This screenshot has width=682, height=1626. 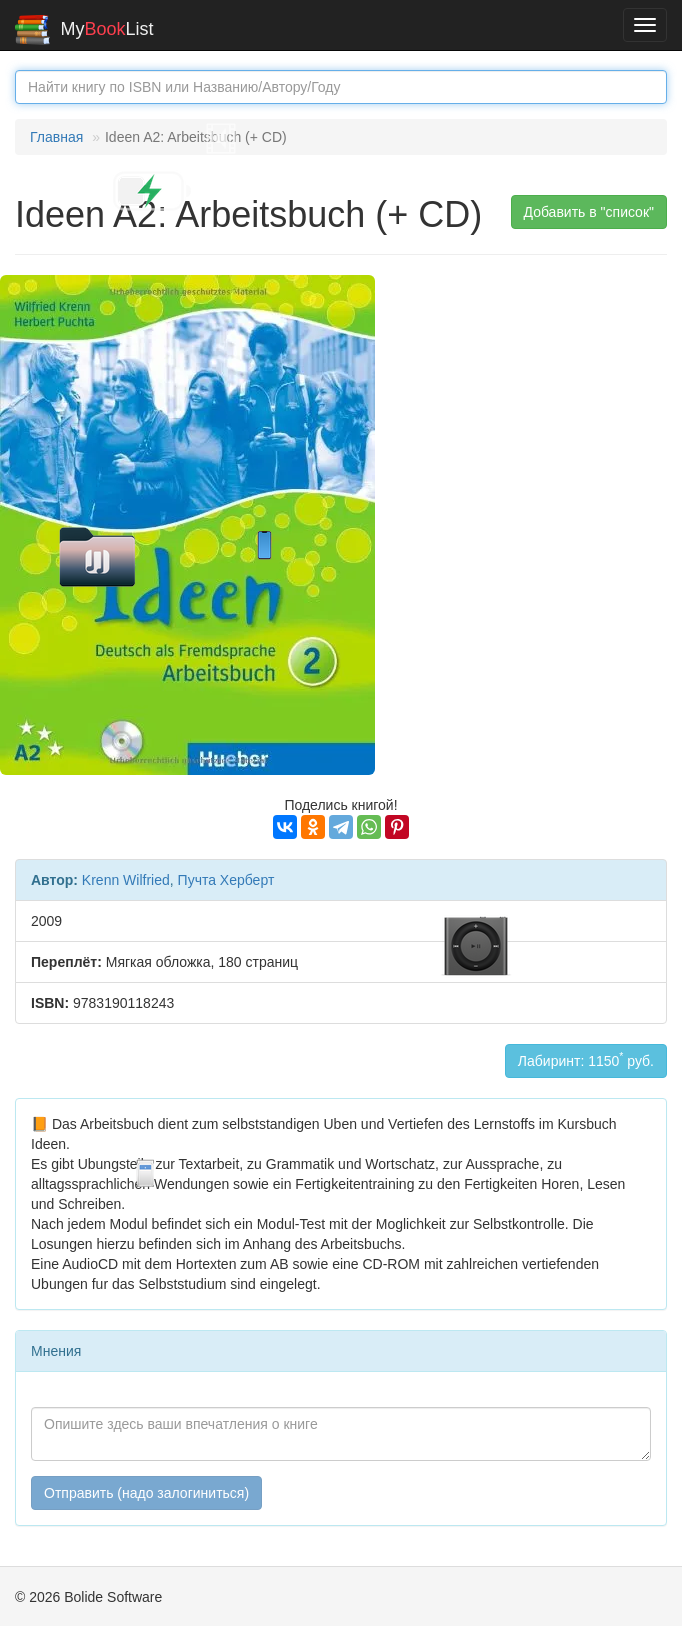 What do you see at coordinates (221, 138) in the screenshot?
I see `video clip with audio track in library` at bounding box center [221, 138].